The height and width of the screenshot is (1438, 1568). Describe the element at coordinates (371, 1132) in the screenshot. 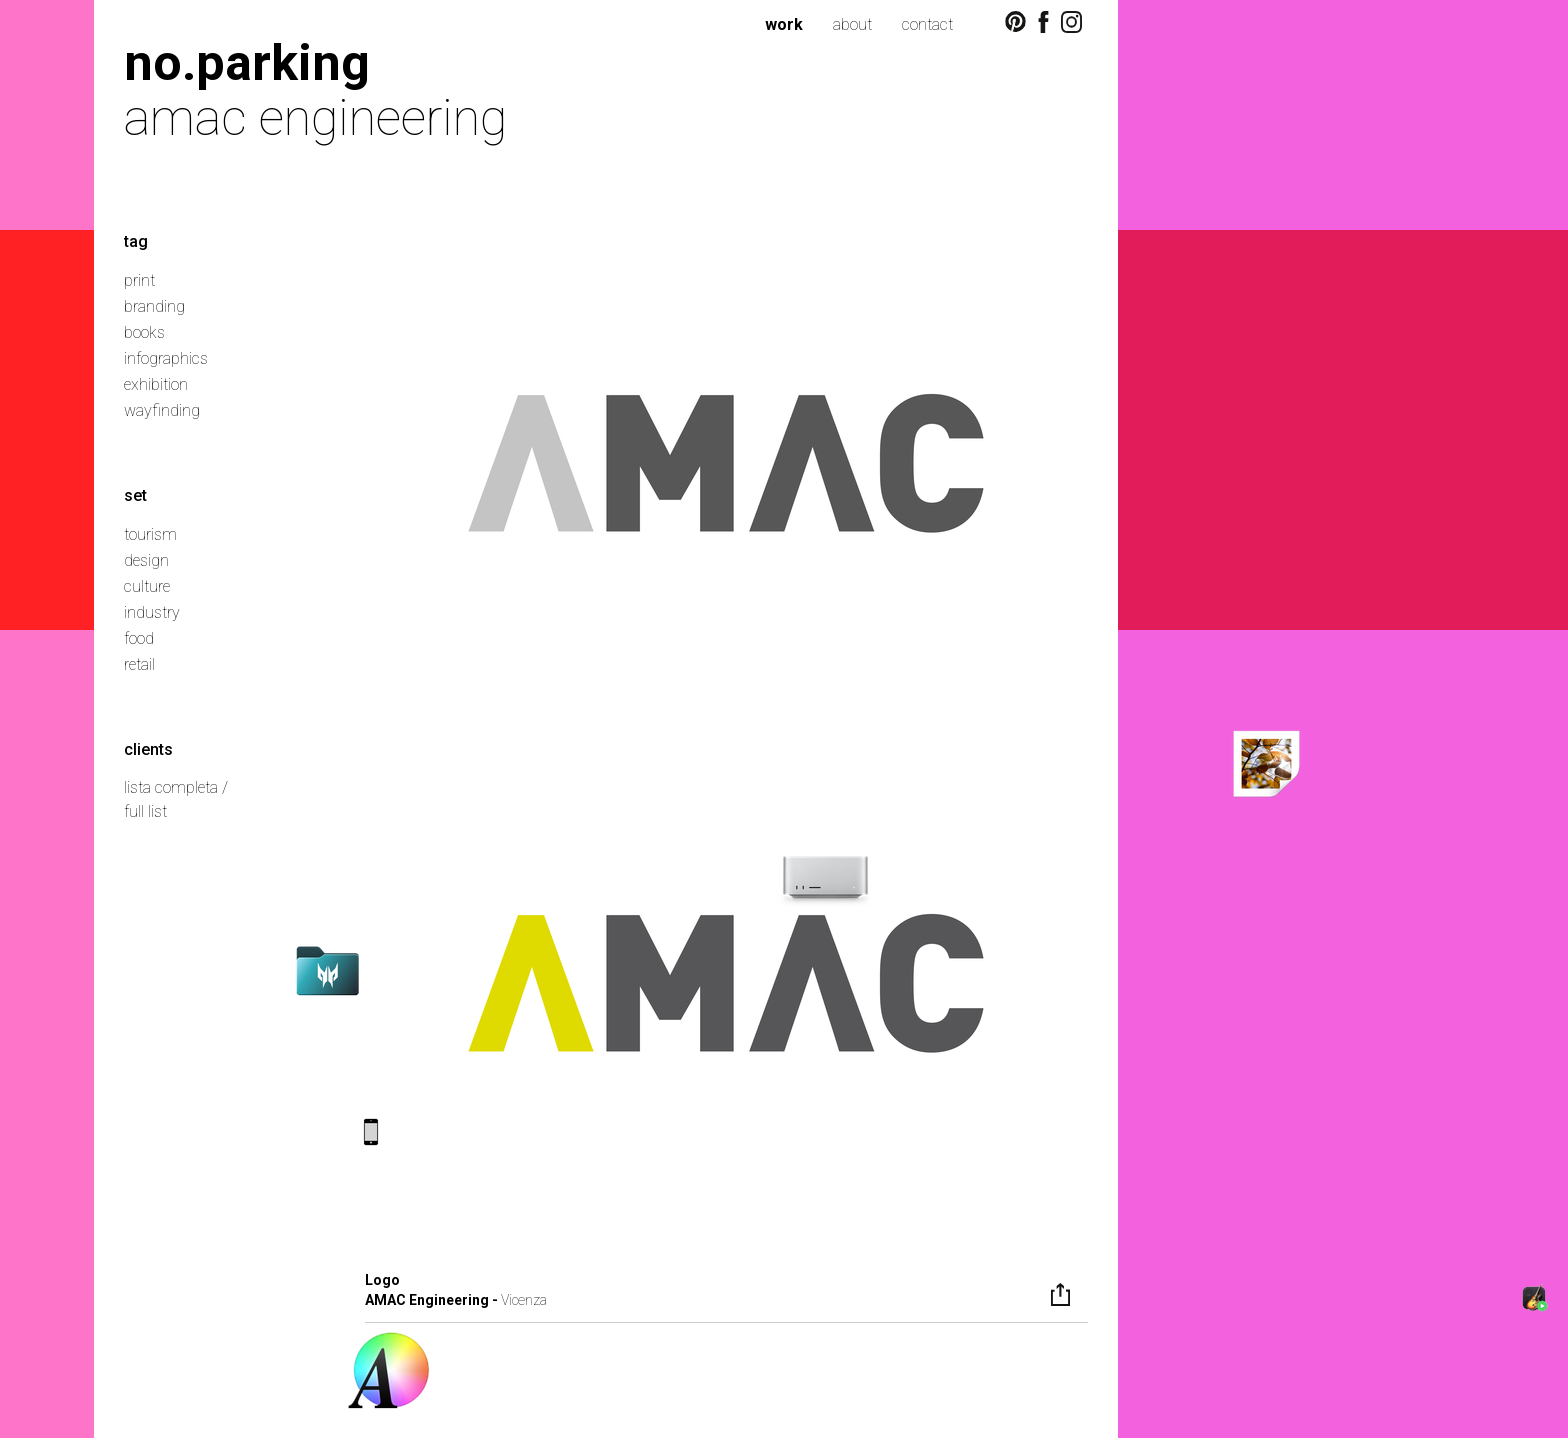

I see `iPod Touch device in sidebar navigation` at that location.